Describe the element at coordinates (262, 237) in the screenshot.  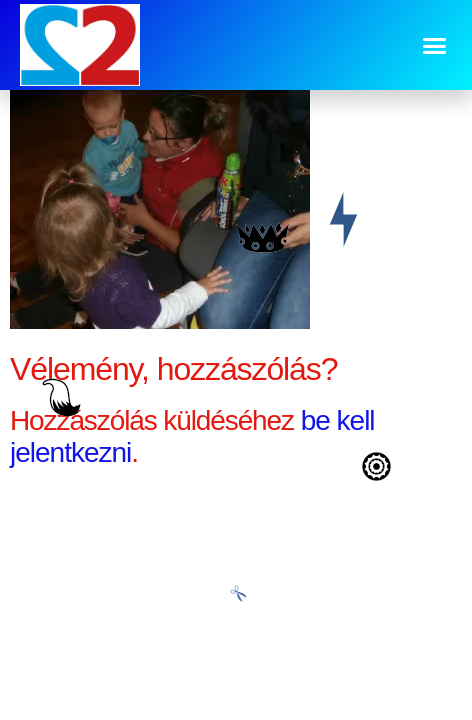
I see `indicates premium or VIP membership status` at that location.